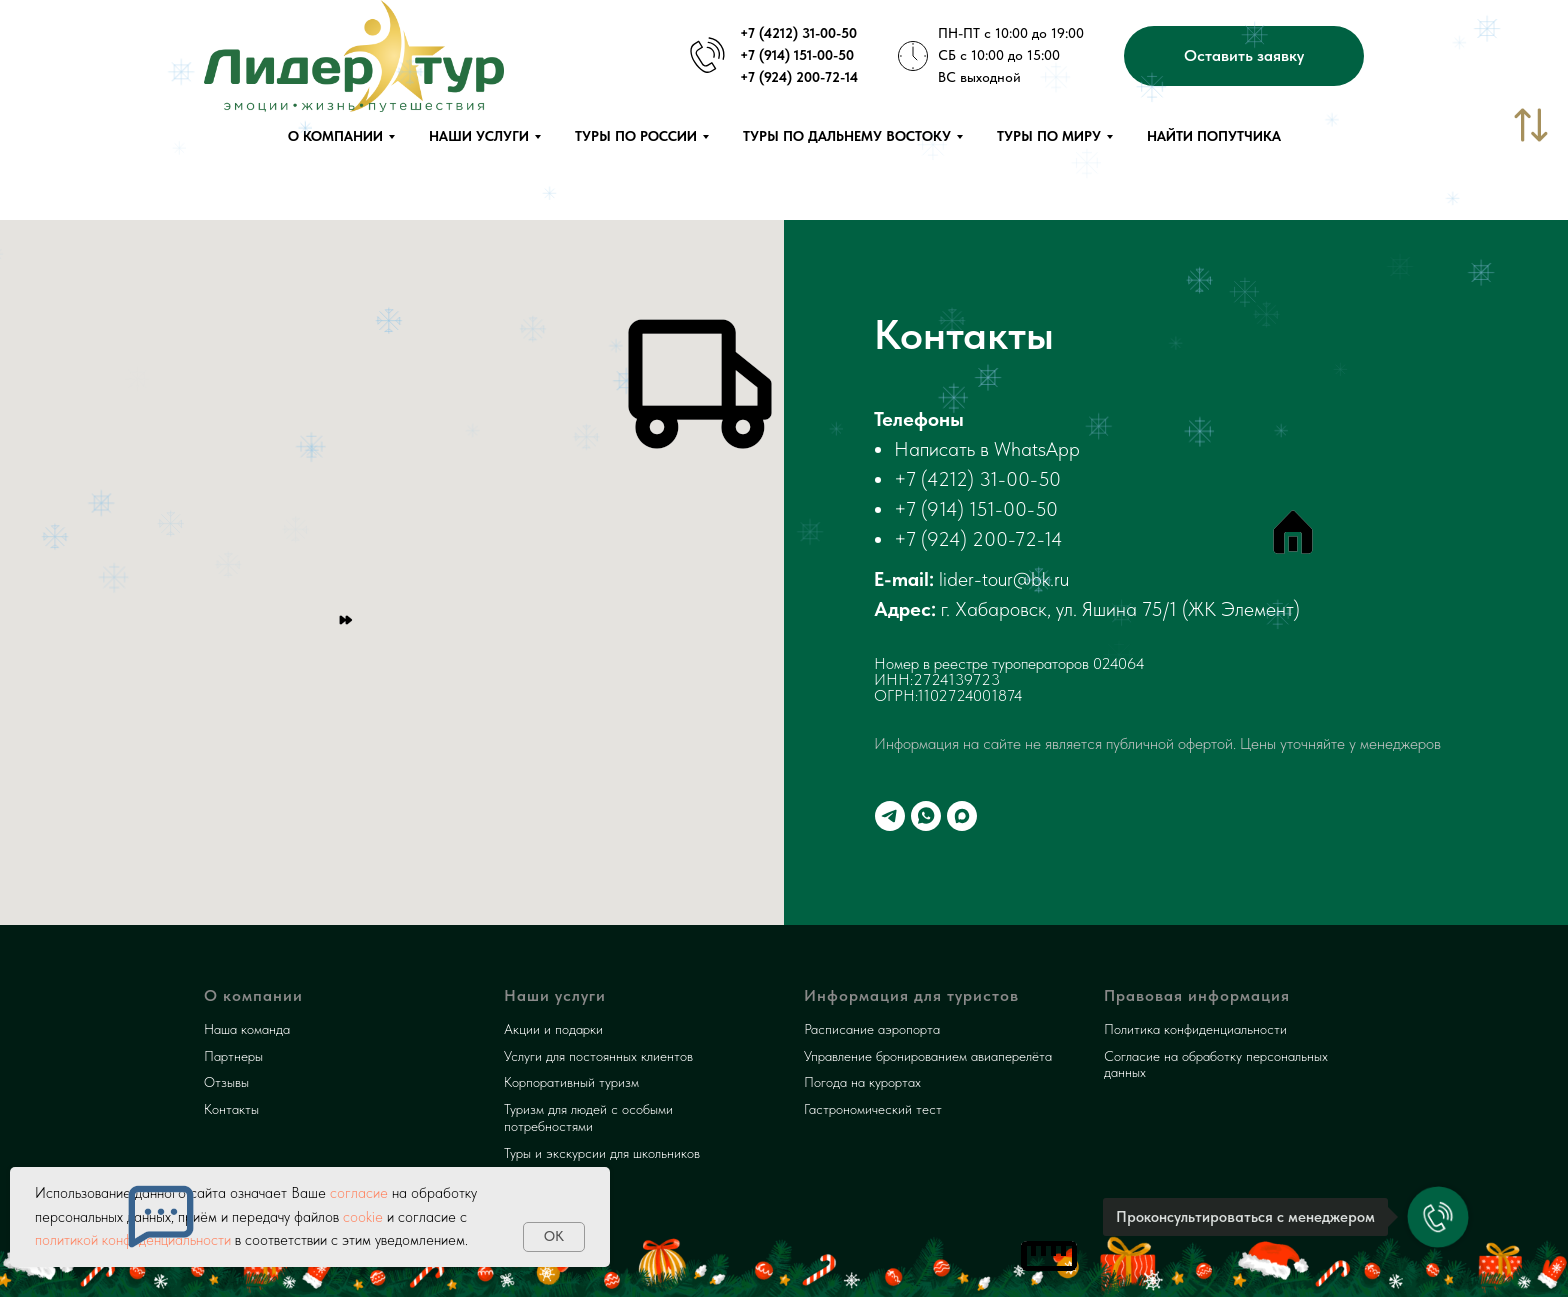 The width and height of the screenshot is (1568, 1297). Describe the element at coordinates (1531, 125) in the screenshot. I see `sort items in ascending or descending order` at that location.